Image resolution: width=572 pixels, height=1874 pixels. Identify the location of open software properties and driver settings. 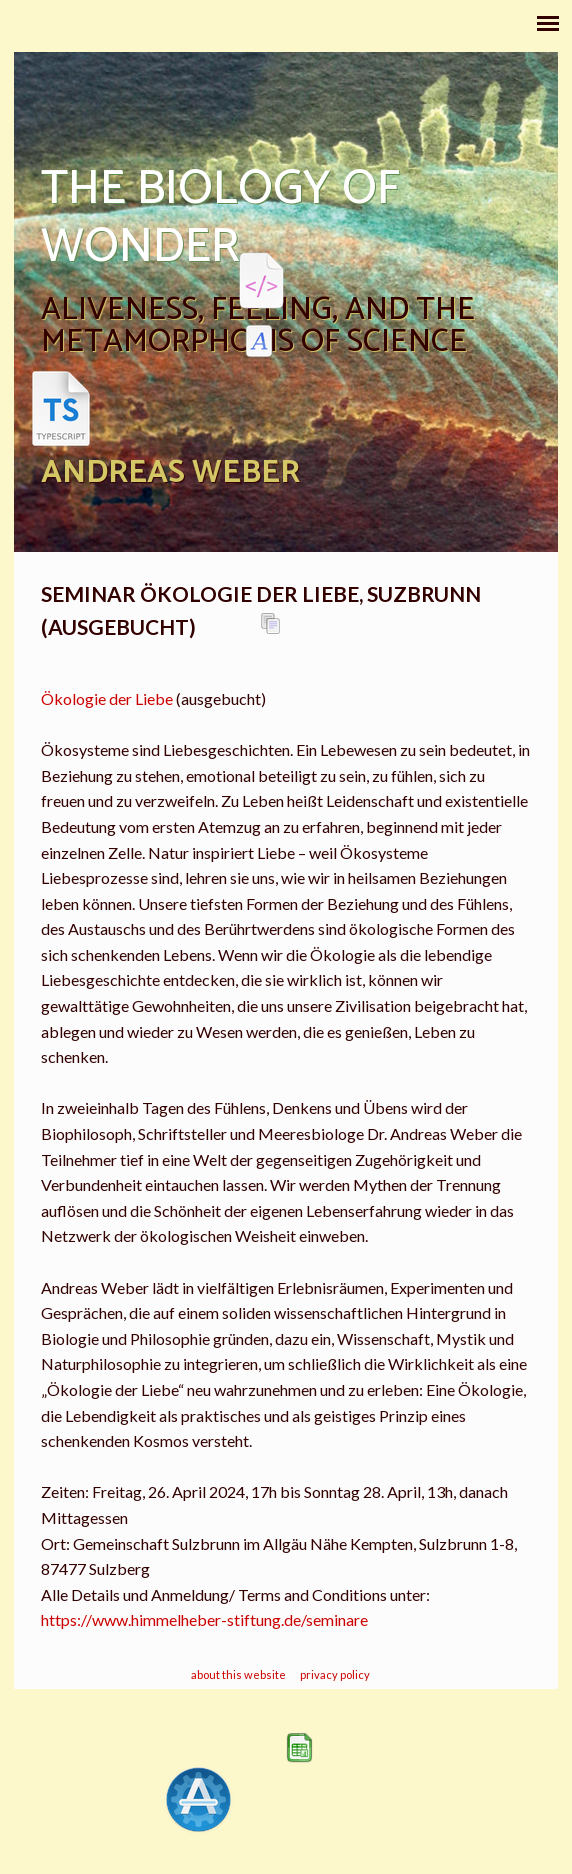
(198, 1799).